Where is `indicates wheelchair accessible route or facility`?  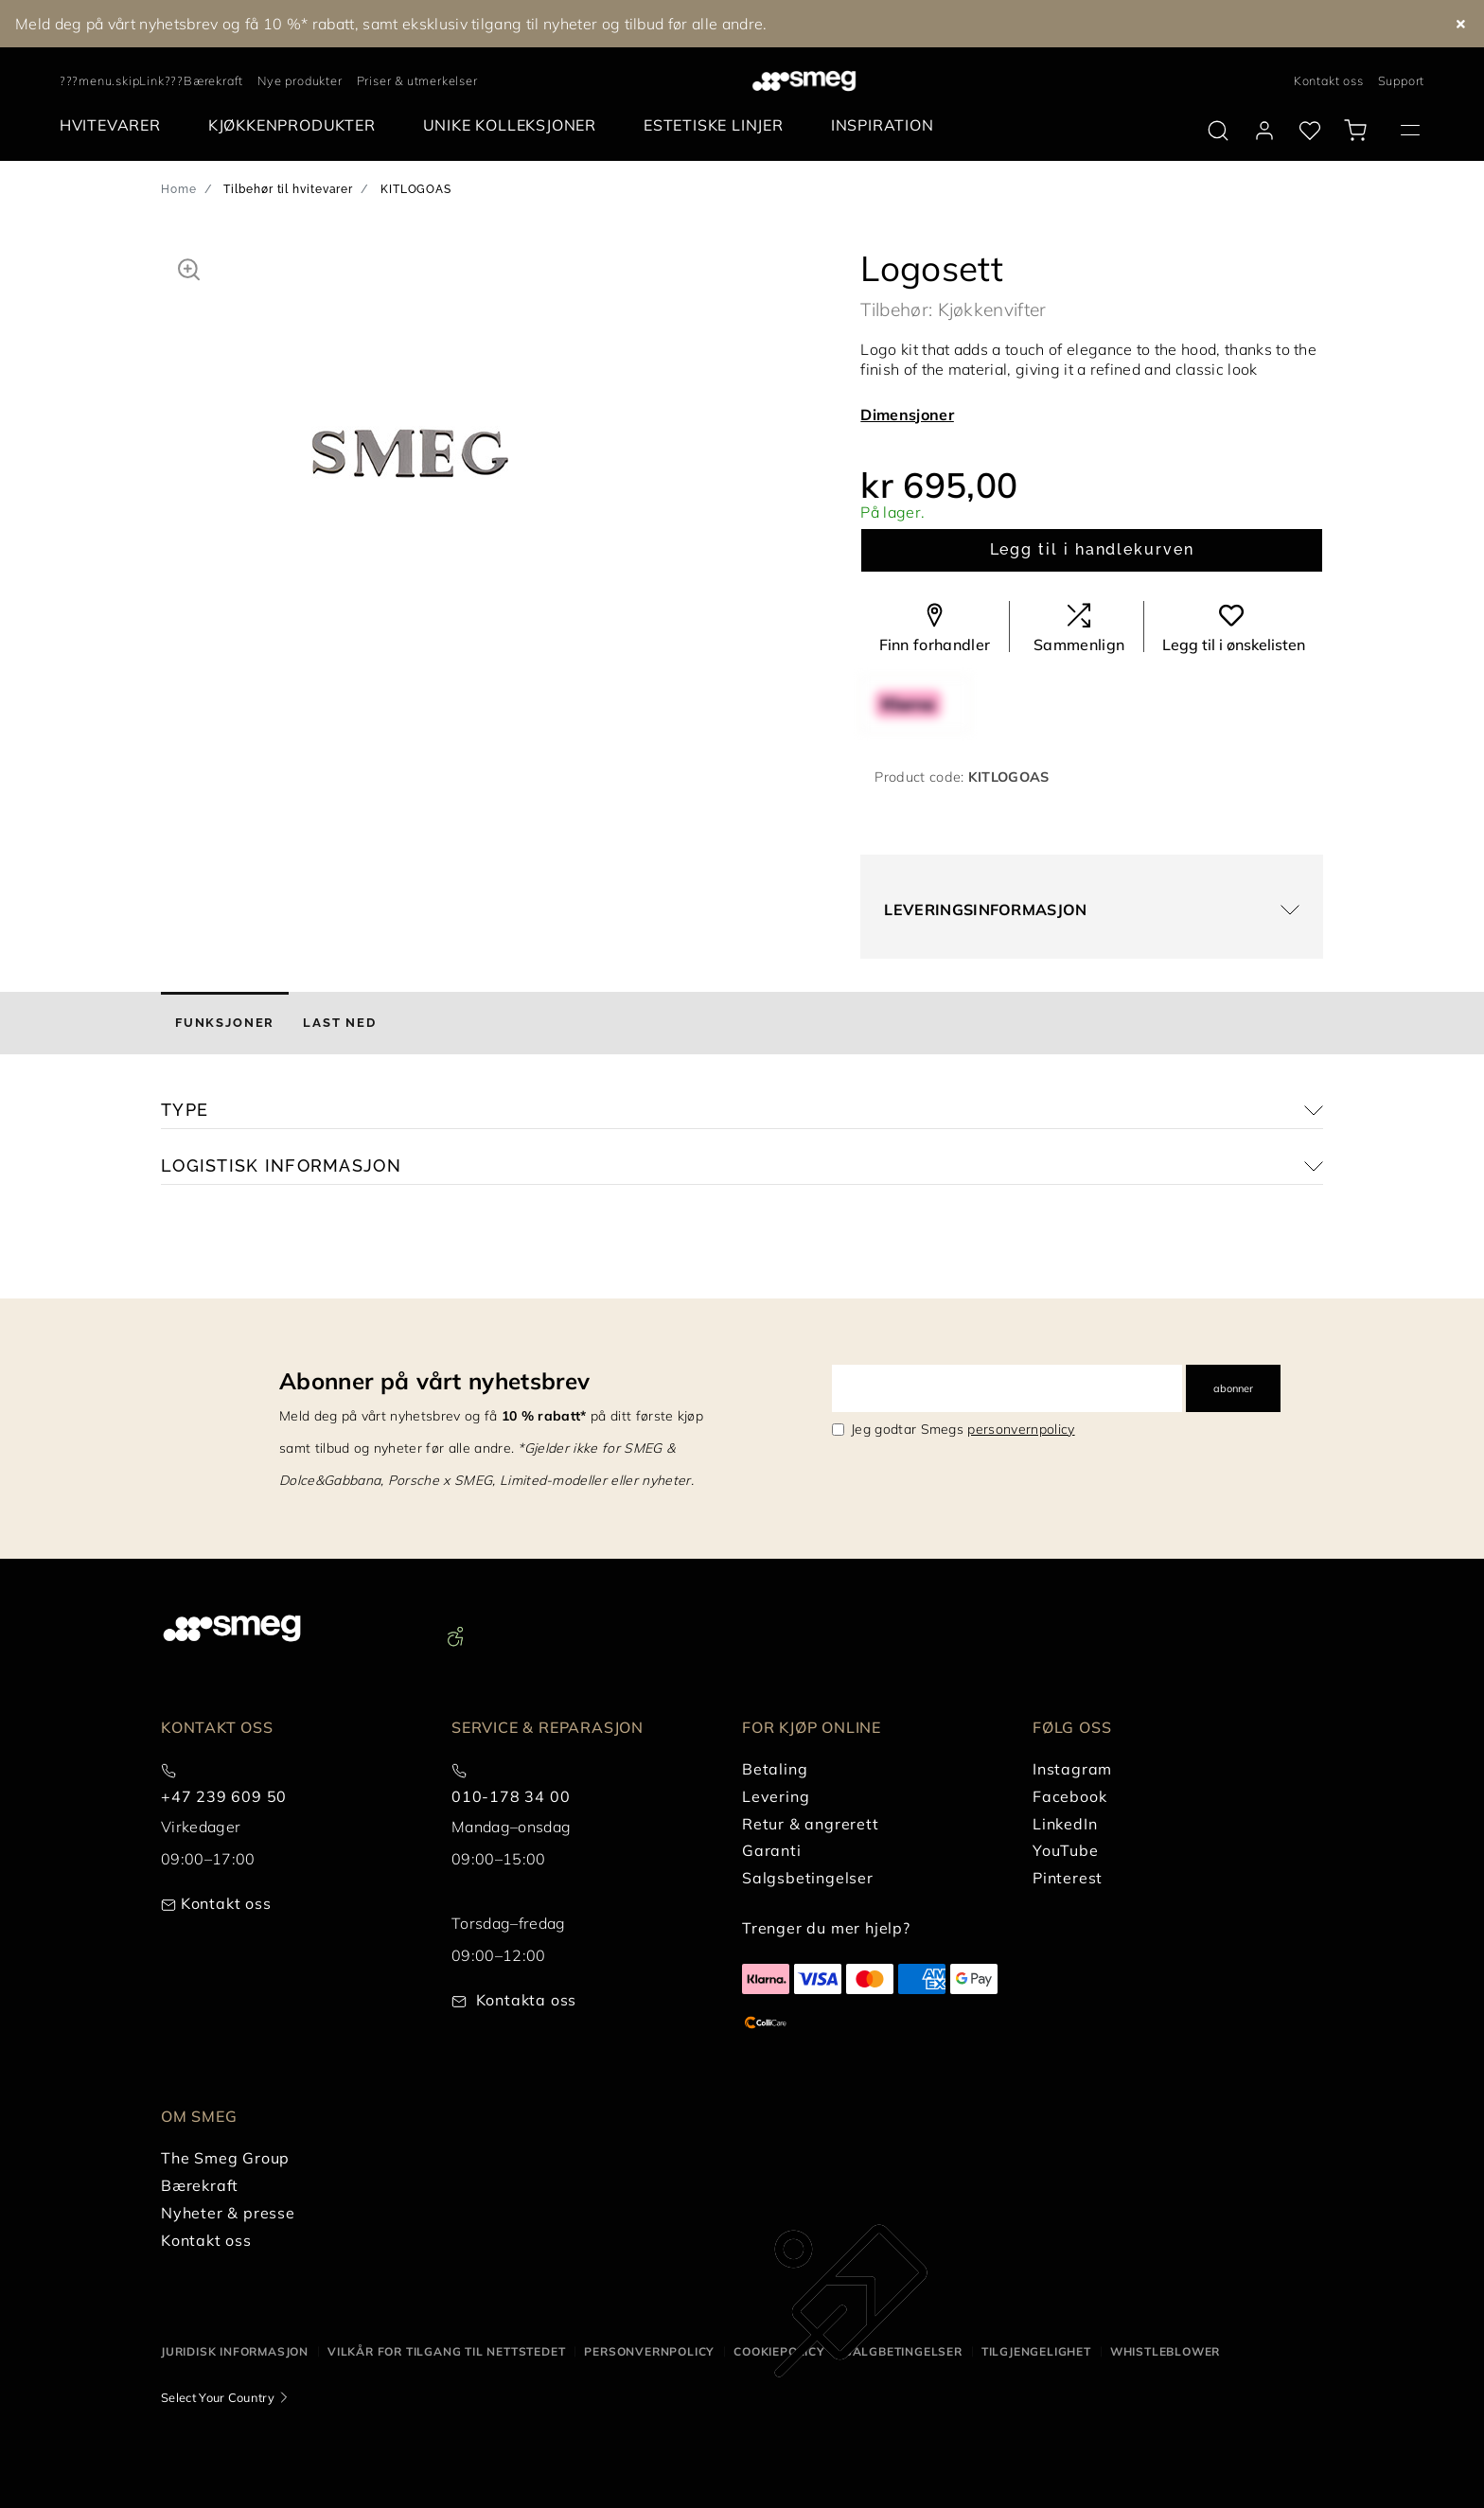 indicates wheelchair accessible route or facility is located at coordinates (455, 1636).